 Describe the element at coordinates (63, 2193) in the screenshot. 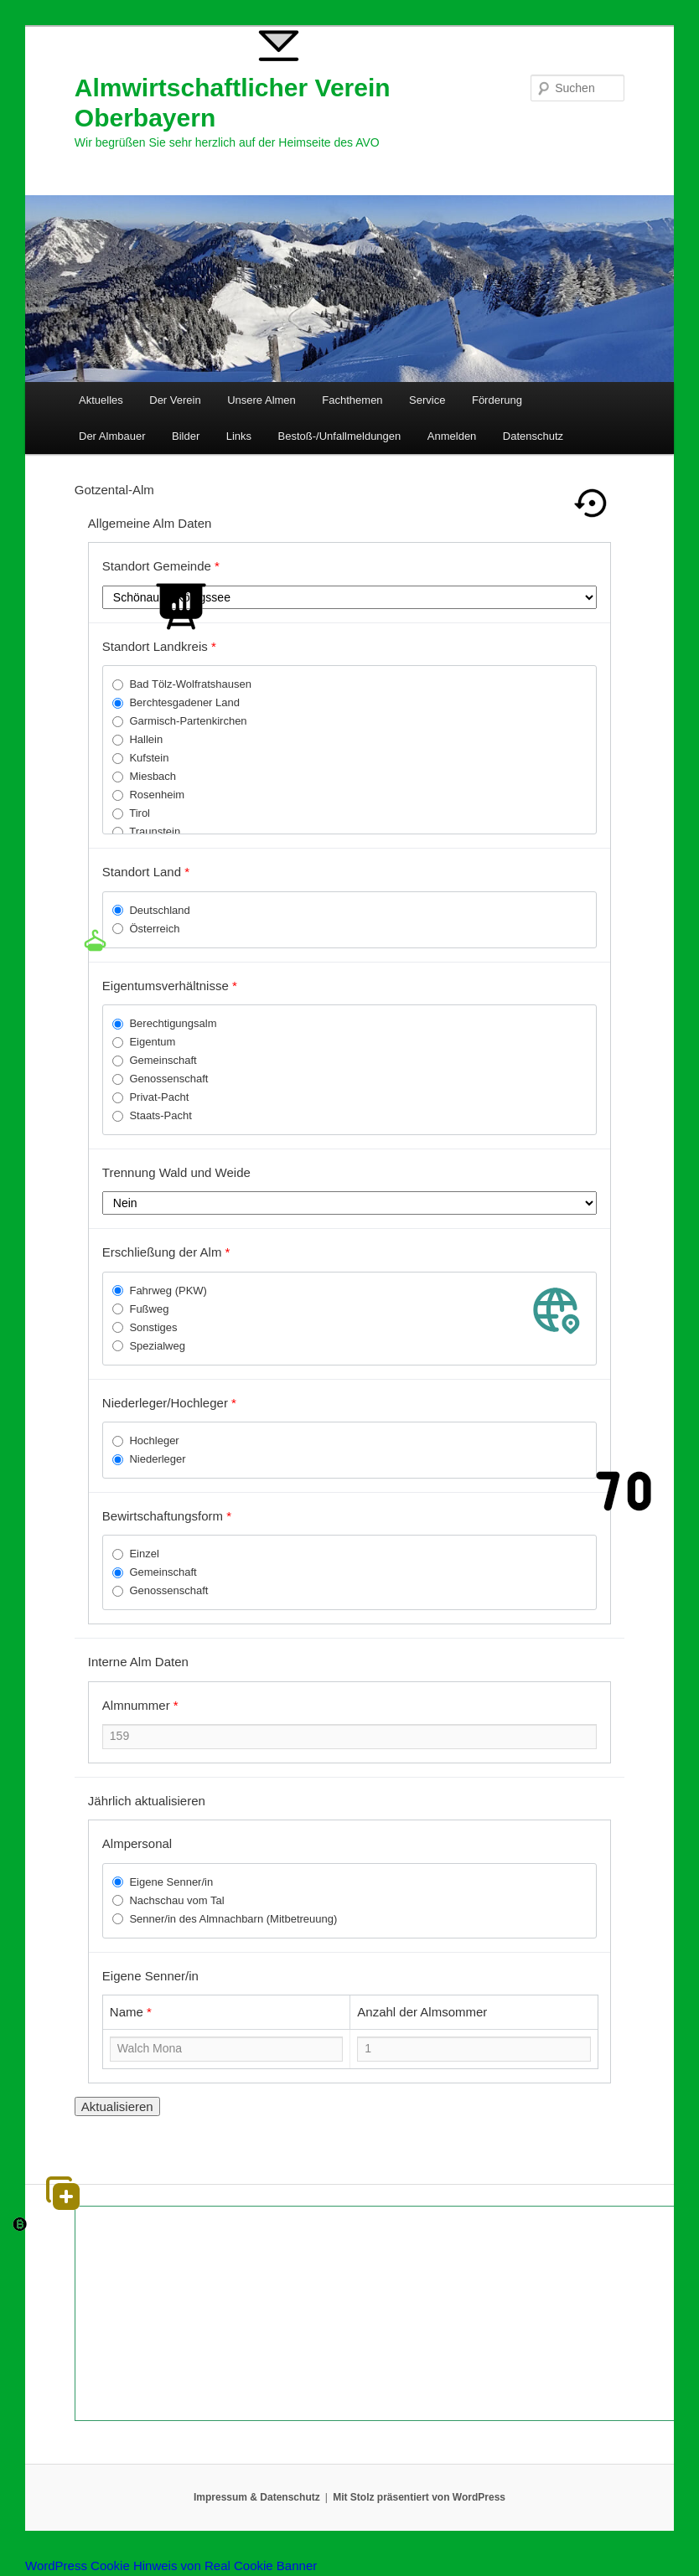

I see `copy and add to clipboard` at that location.